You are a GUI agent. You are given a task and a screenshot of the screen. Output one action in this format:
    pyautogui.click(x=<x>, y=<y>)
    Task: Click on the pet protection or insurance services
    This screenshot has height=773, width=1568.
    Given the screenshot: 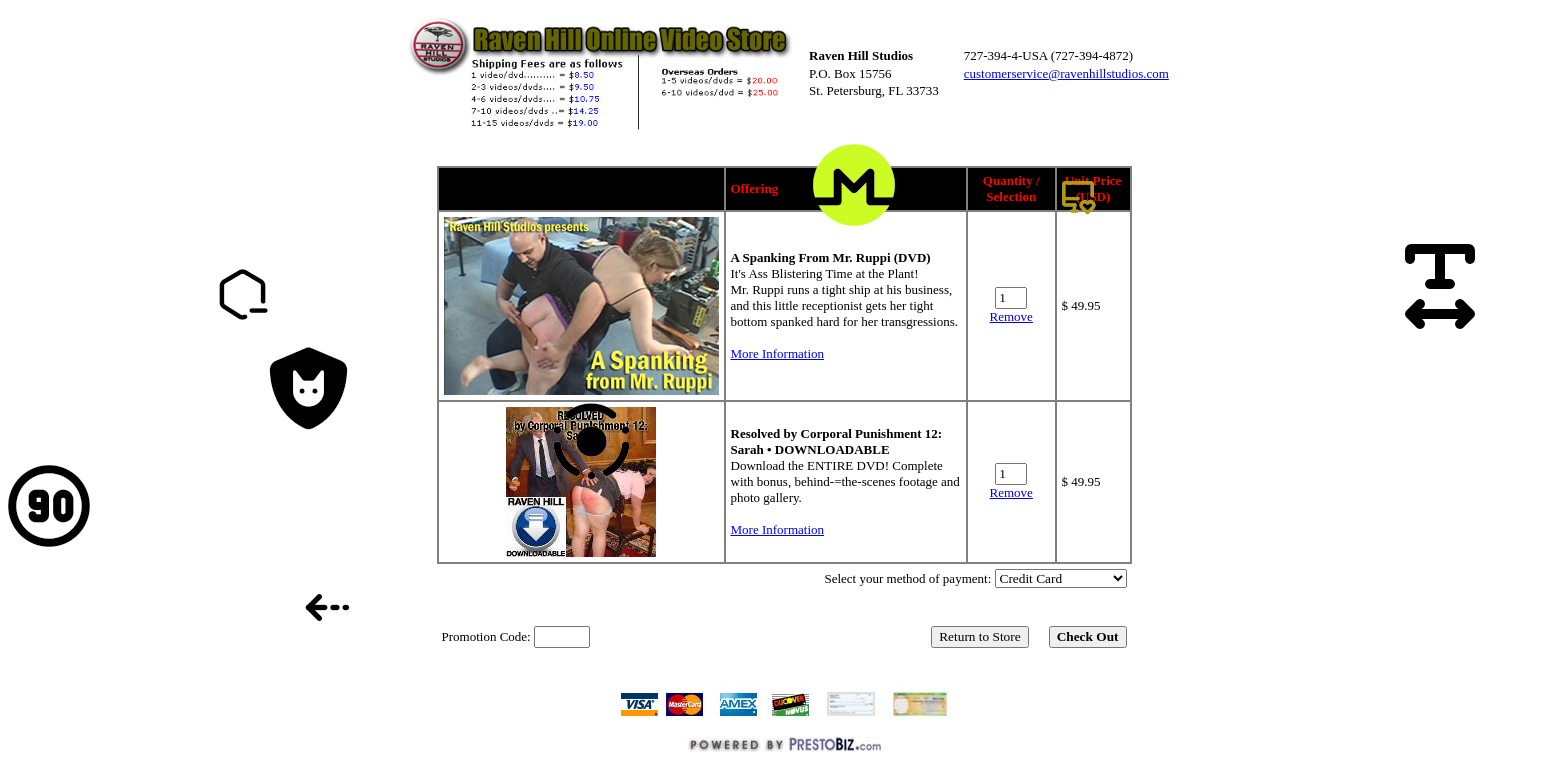 What is the action you would take?
    pyautogui.click(x=308, y=388)
    